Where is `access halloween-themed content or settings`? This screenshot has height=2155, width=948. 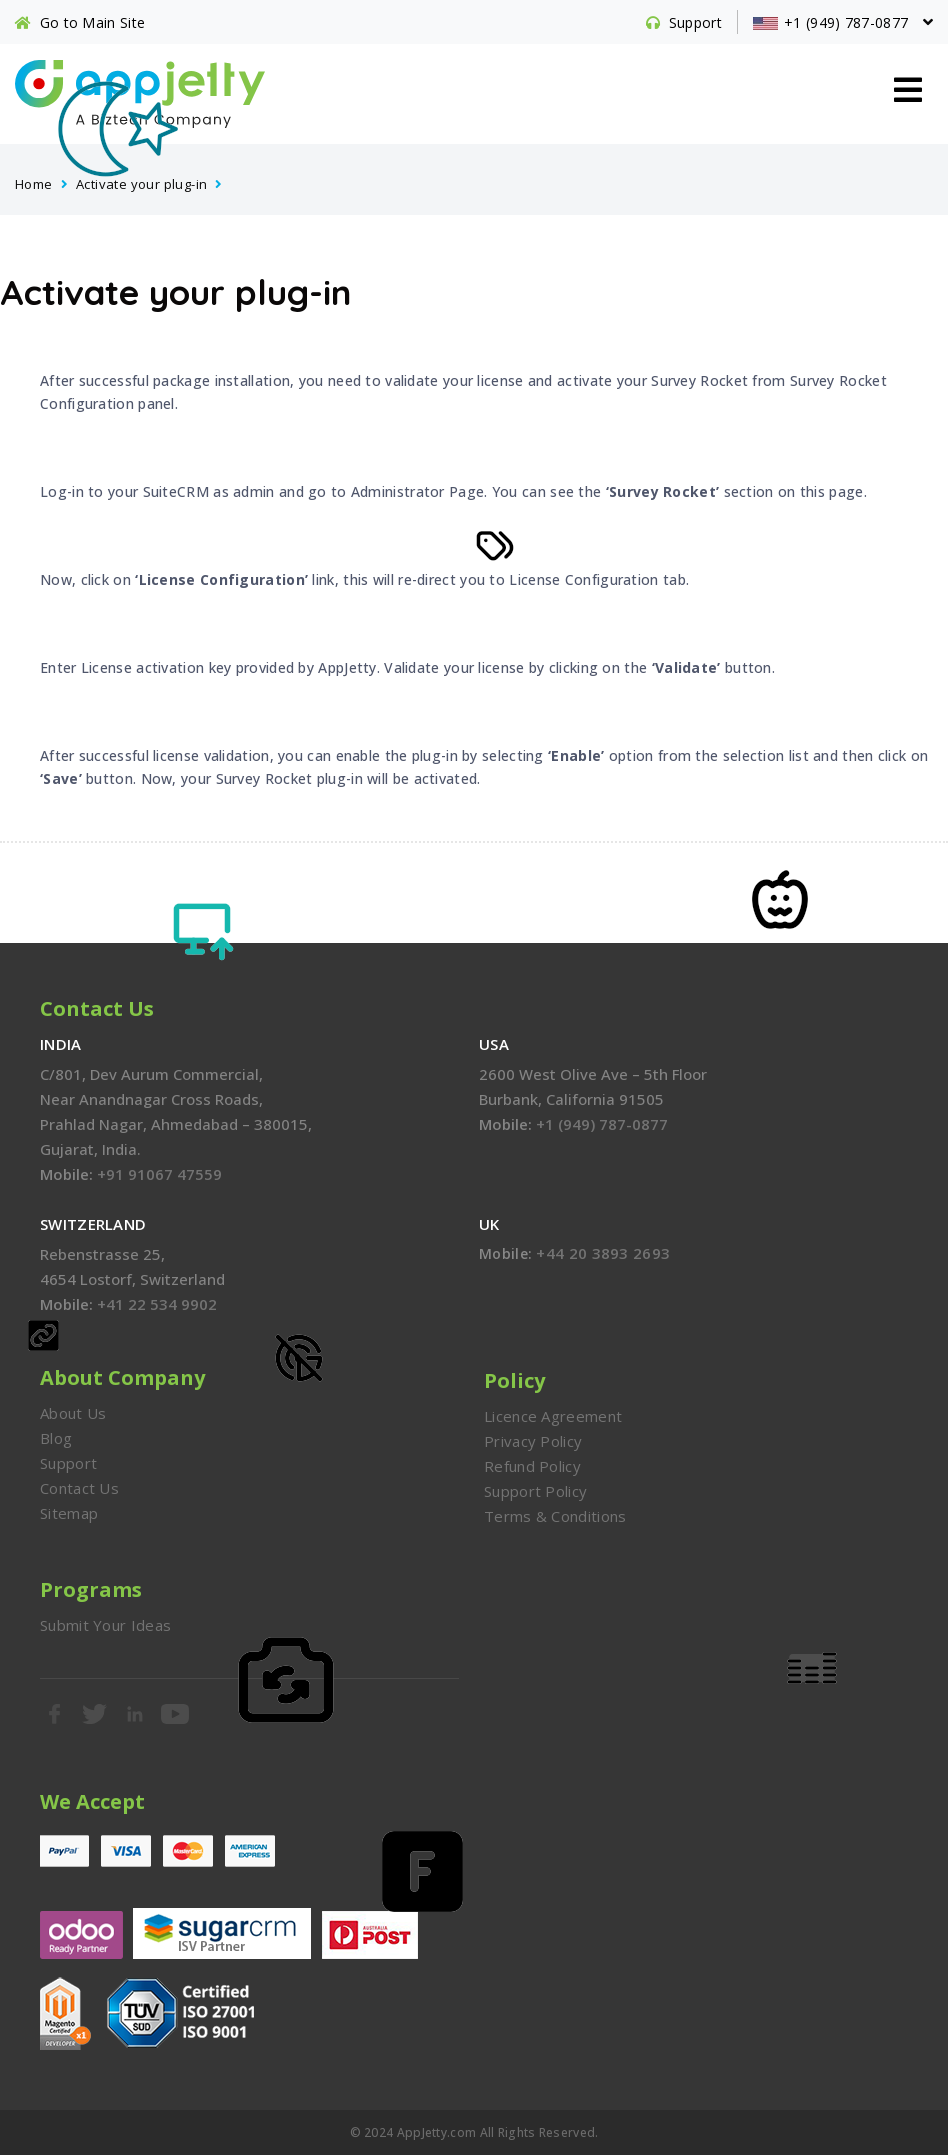
access halloween-themed content or settings is located at coordinates (780, 901).